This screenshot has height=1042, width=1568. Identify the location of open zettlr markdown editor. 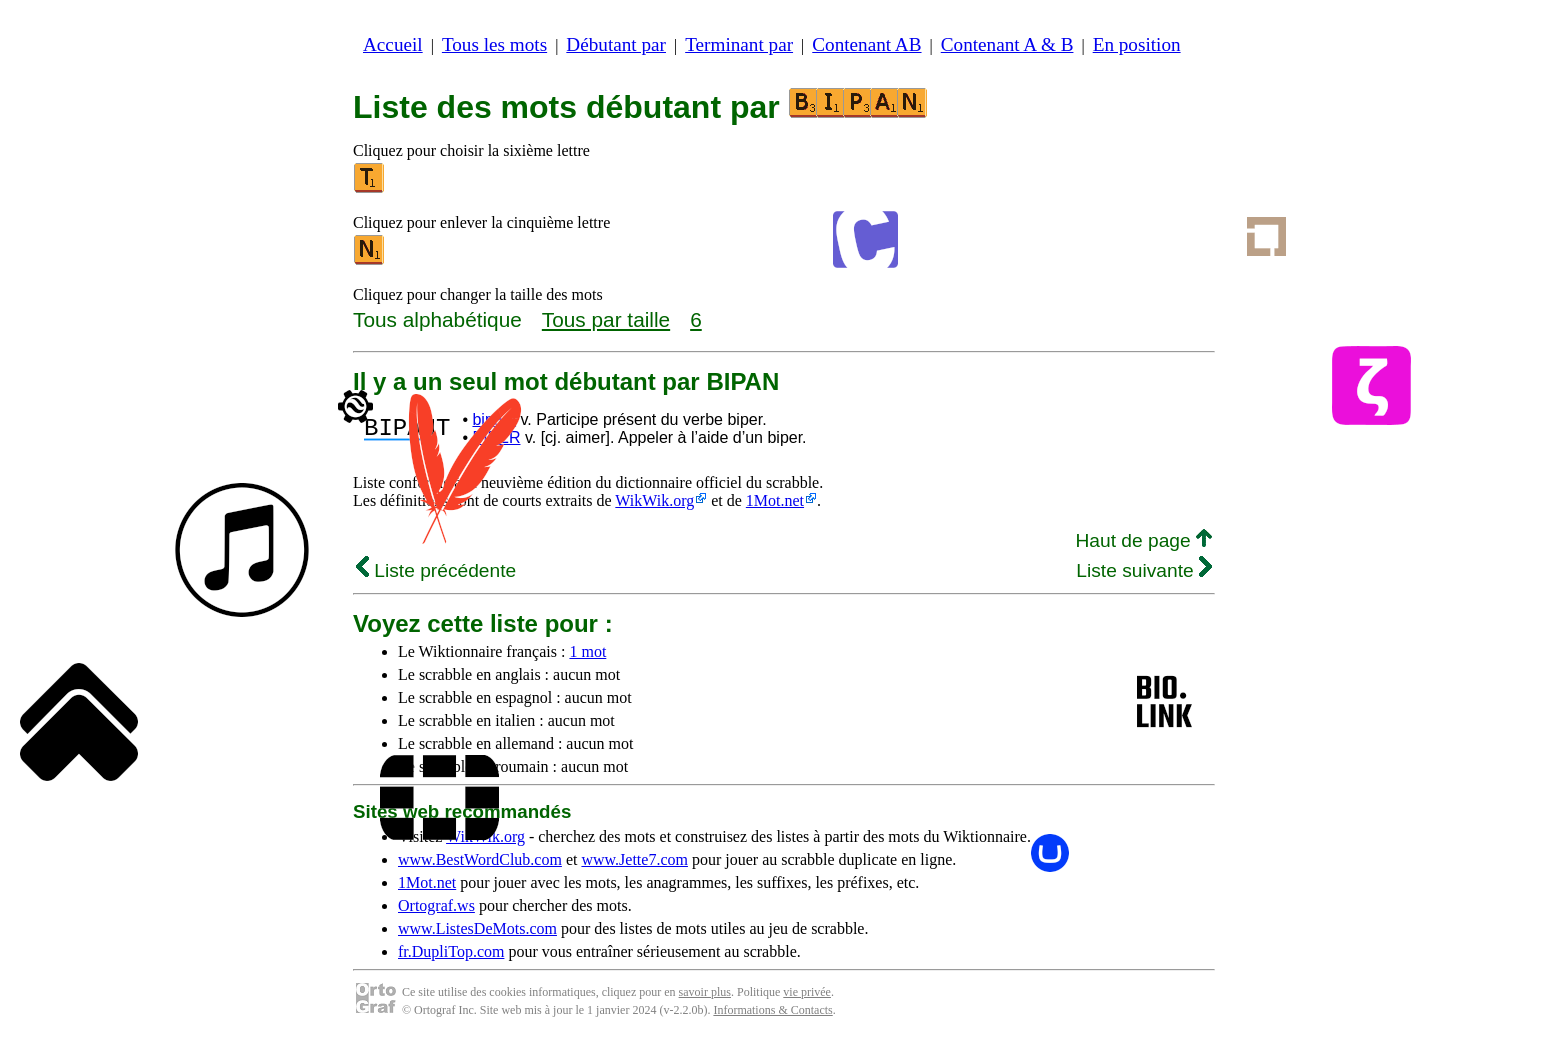
(1371, 385).